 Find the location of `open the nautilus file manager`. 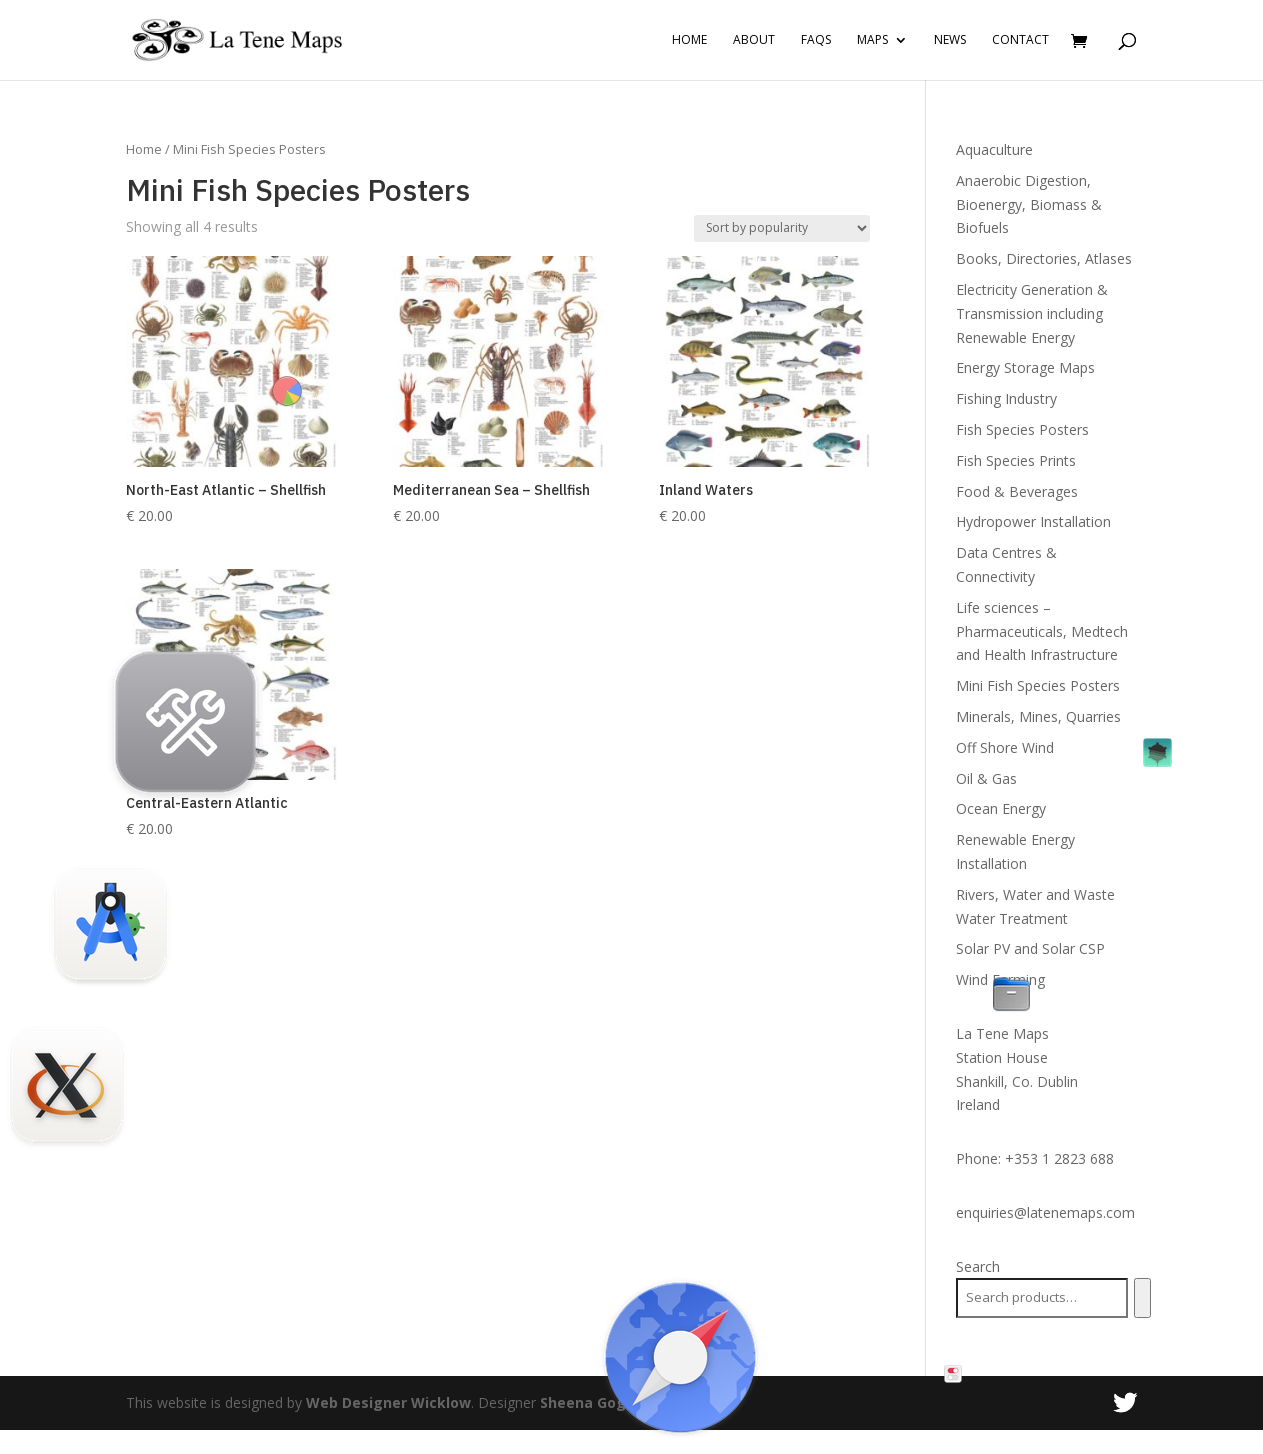

open the nautilus file manager is located at coordinates (1011, 993).